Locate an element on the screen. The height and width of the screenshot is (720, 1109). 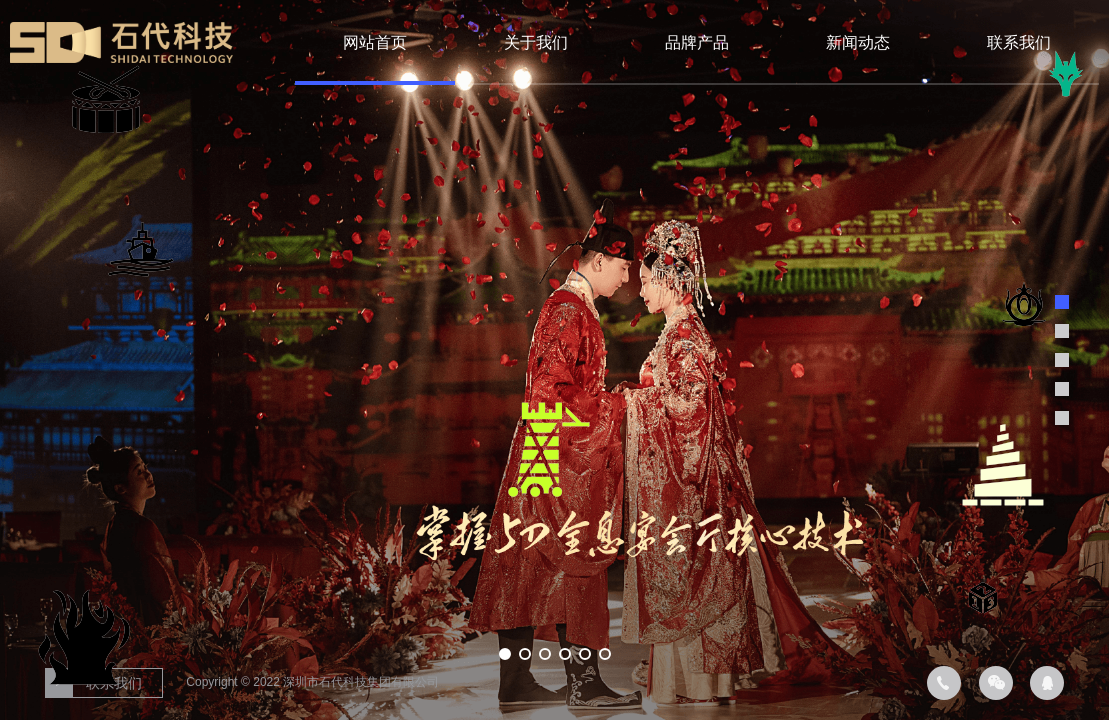
view mosque or islamic religious site is located at coordinates (1003, 462).